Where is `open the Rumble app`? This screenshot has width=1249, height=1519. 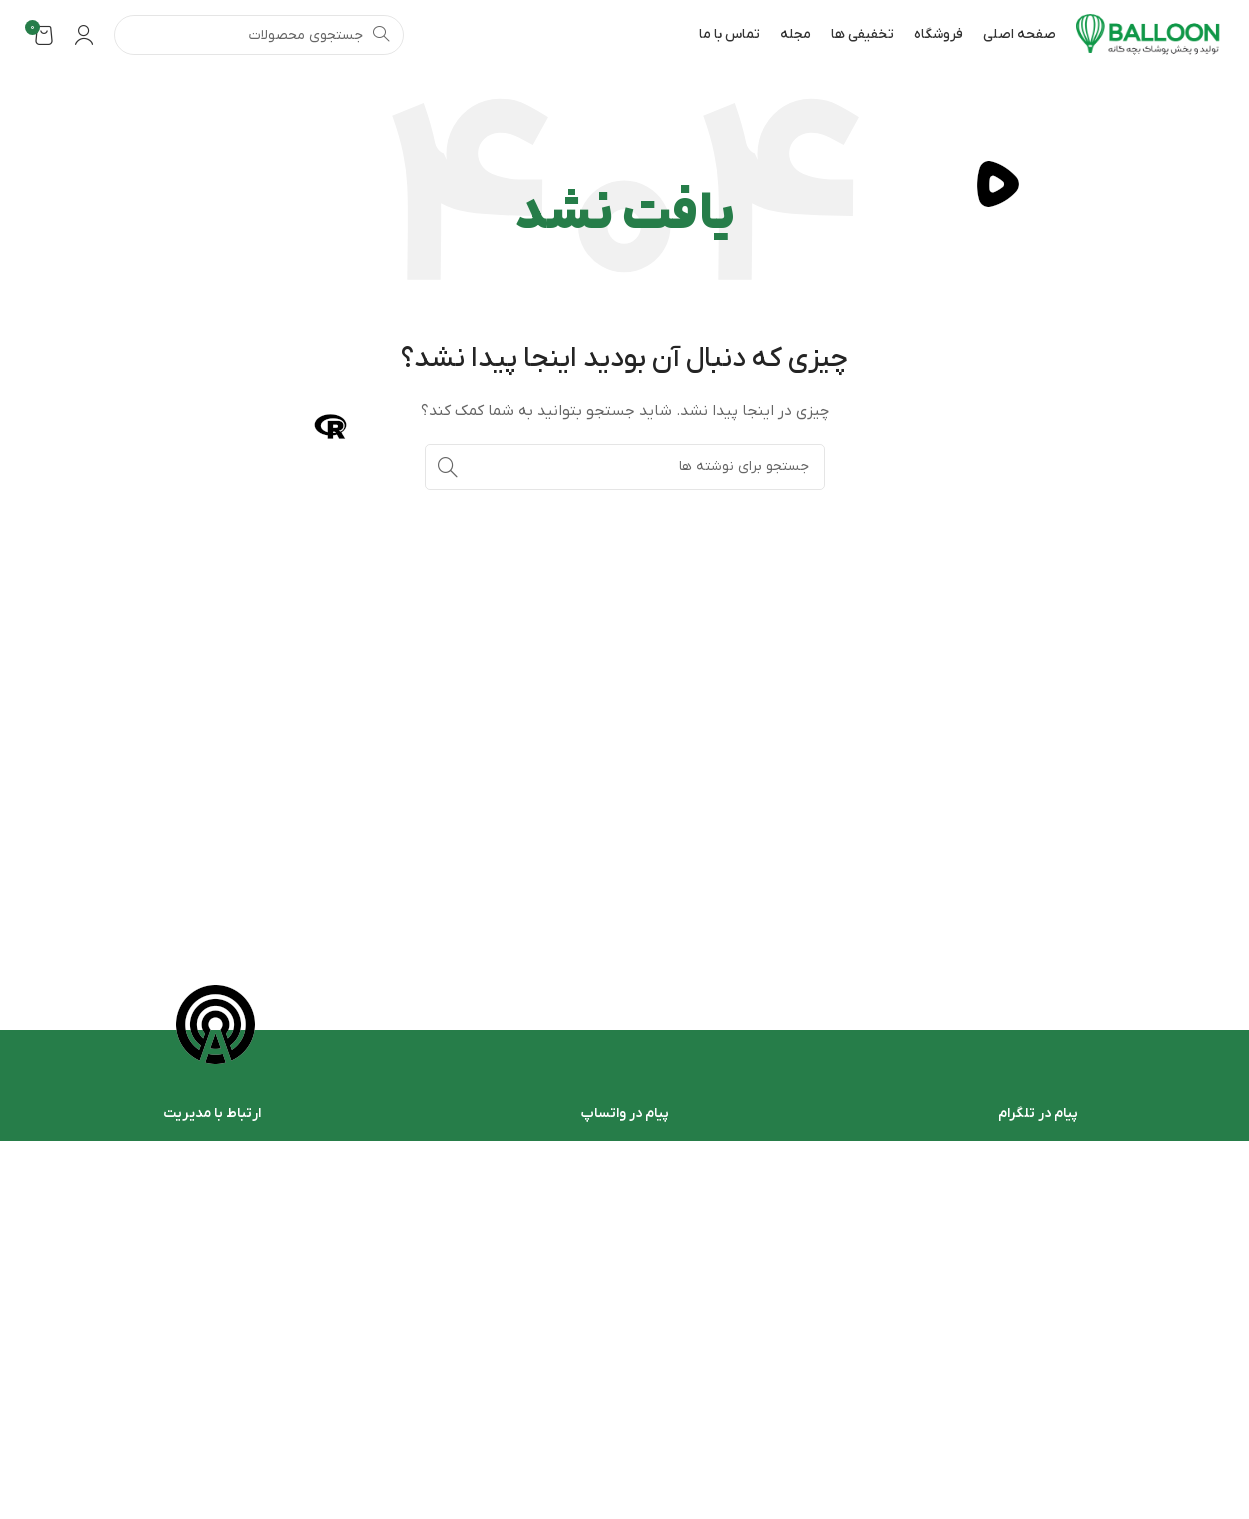 open the Rumble app is located at coordinates (998, 184).